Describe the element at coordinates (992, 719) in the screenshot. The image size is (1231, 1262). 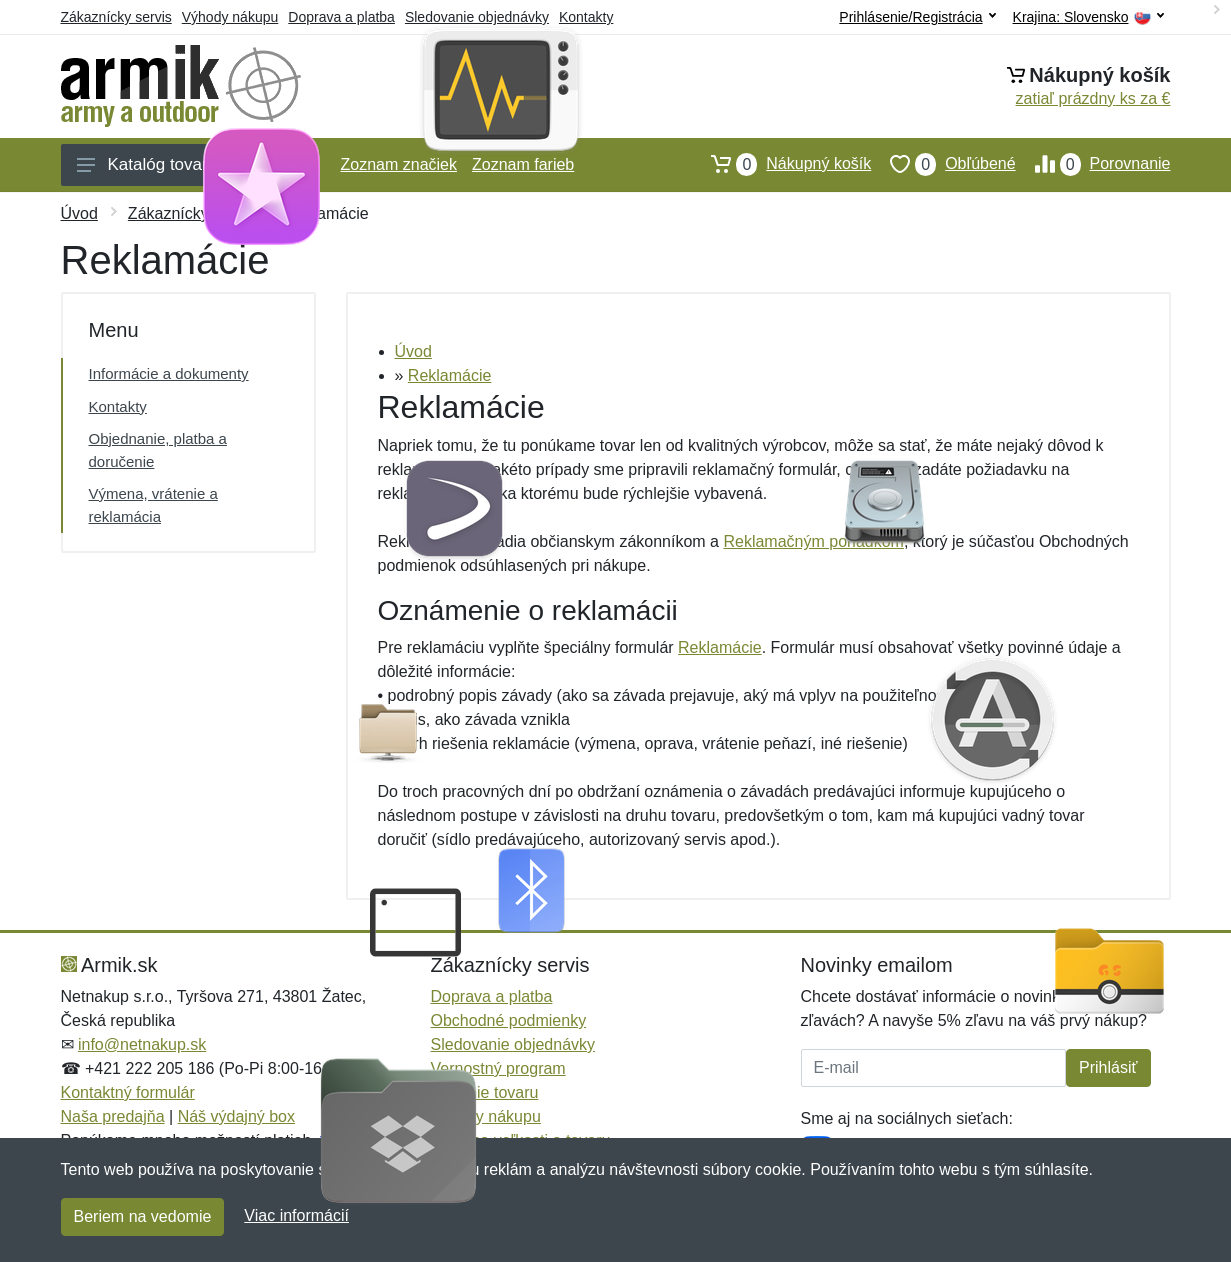
I see `check for available system updates` at that location.